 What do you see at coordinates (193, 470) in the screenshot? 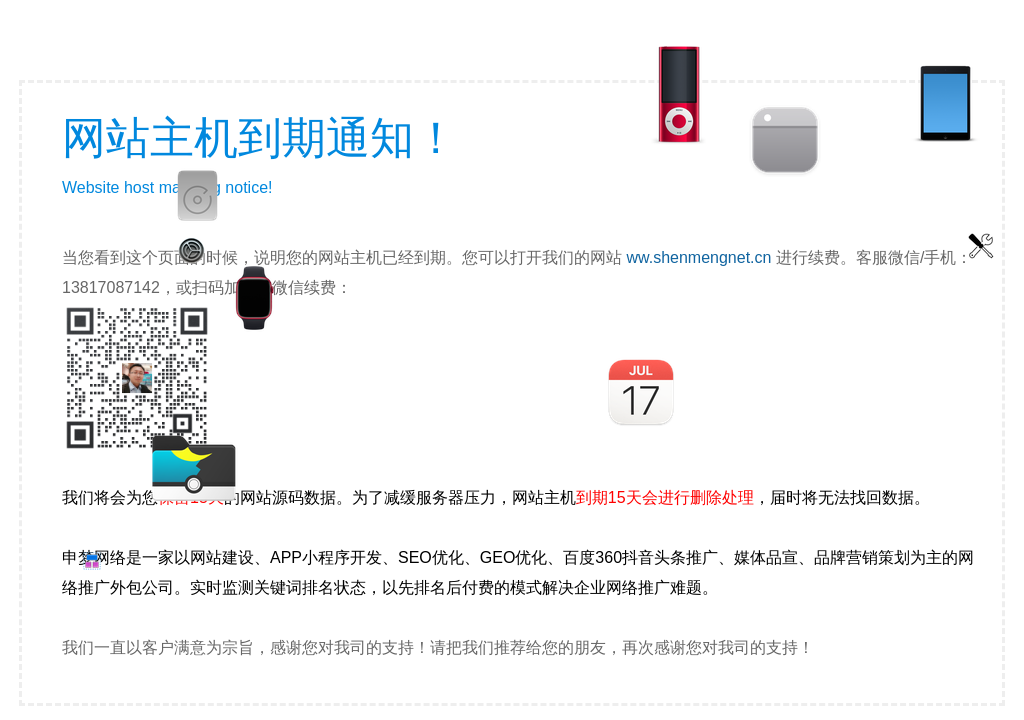
I see `open pokémon moon ball collection folder` at bounding box center [193, 470].